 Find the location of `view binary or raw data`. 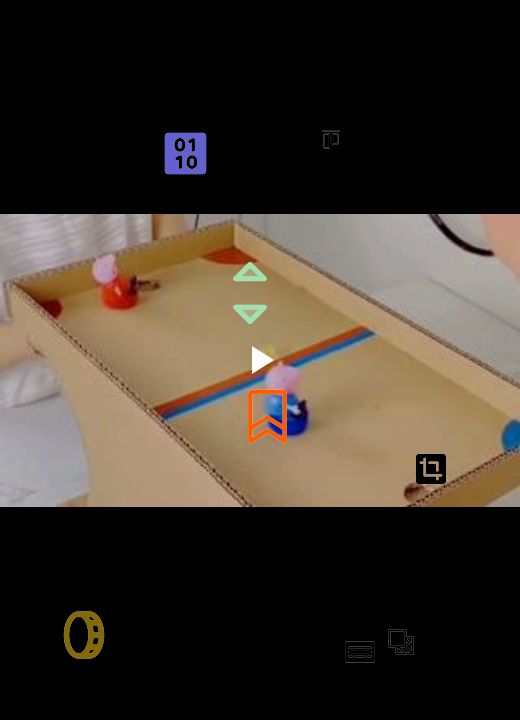

view binary or raw data is located at coordinates (185, 153).